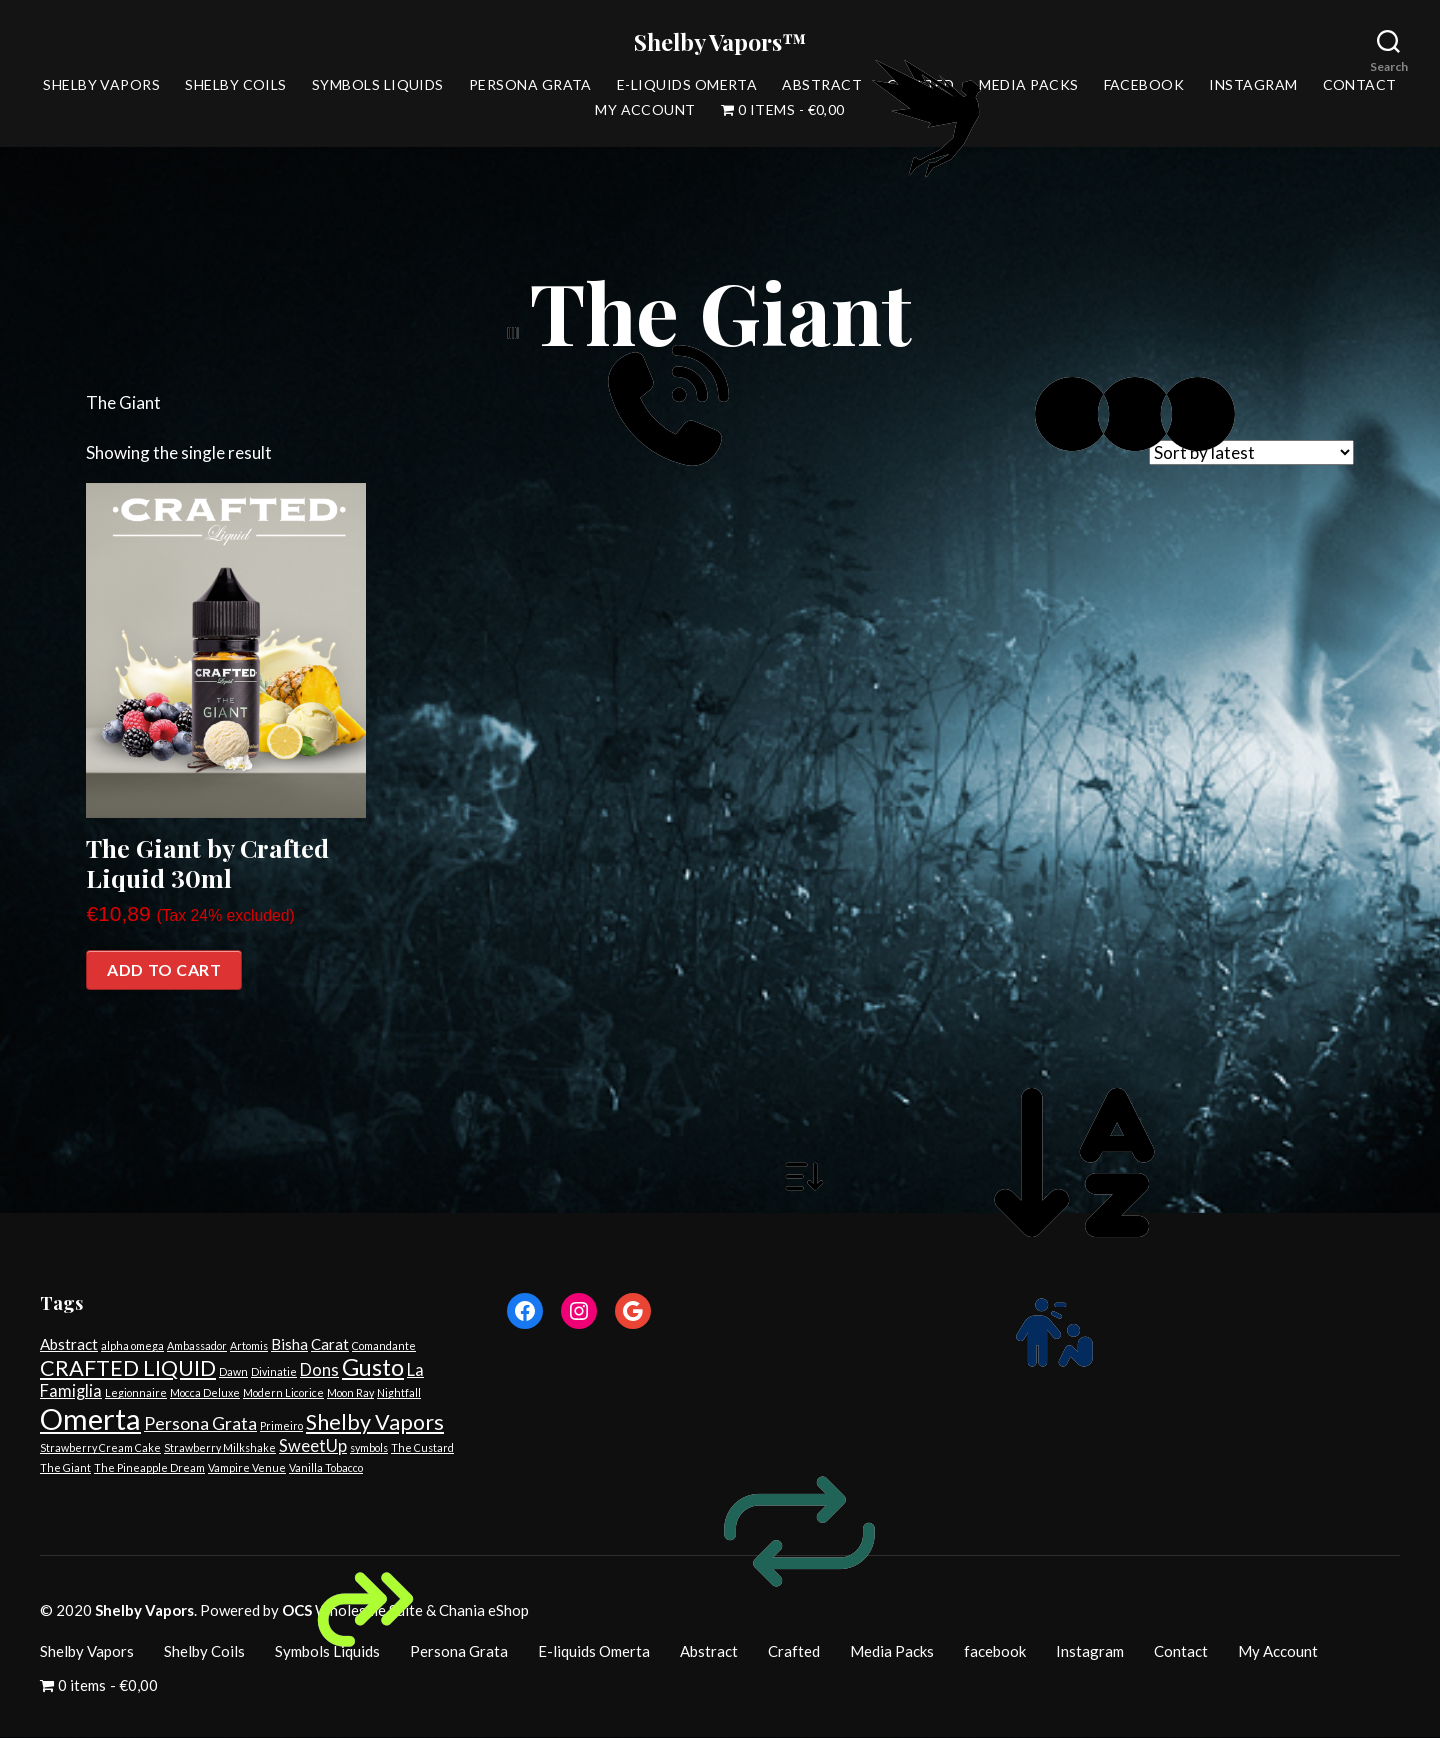 The width and height of the screenshot is (1440, 1738). I want to click on forward or share to multiple recipients, so click(365, 1609).